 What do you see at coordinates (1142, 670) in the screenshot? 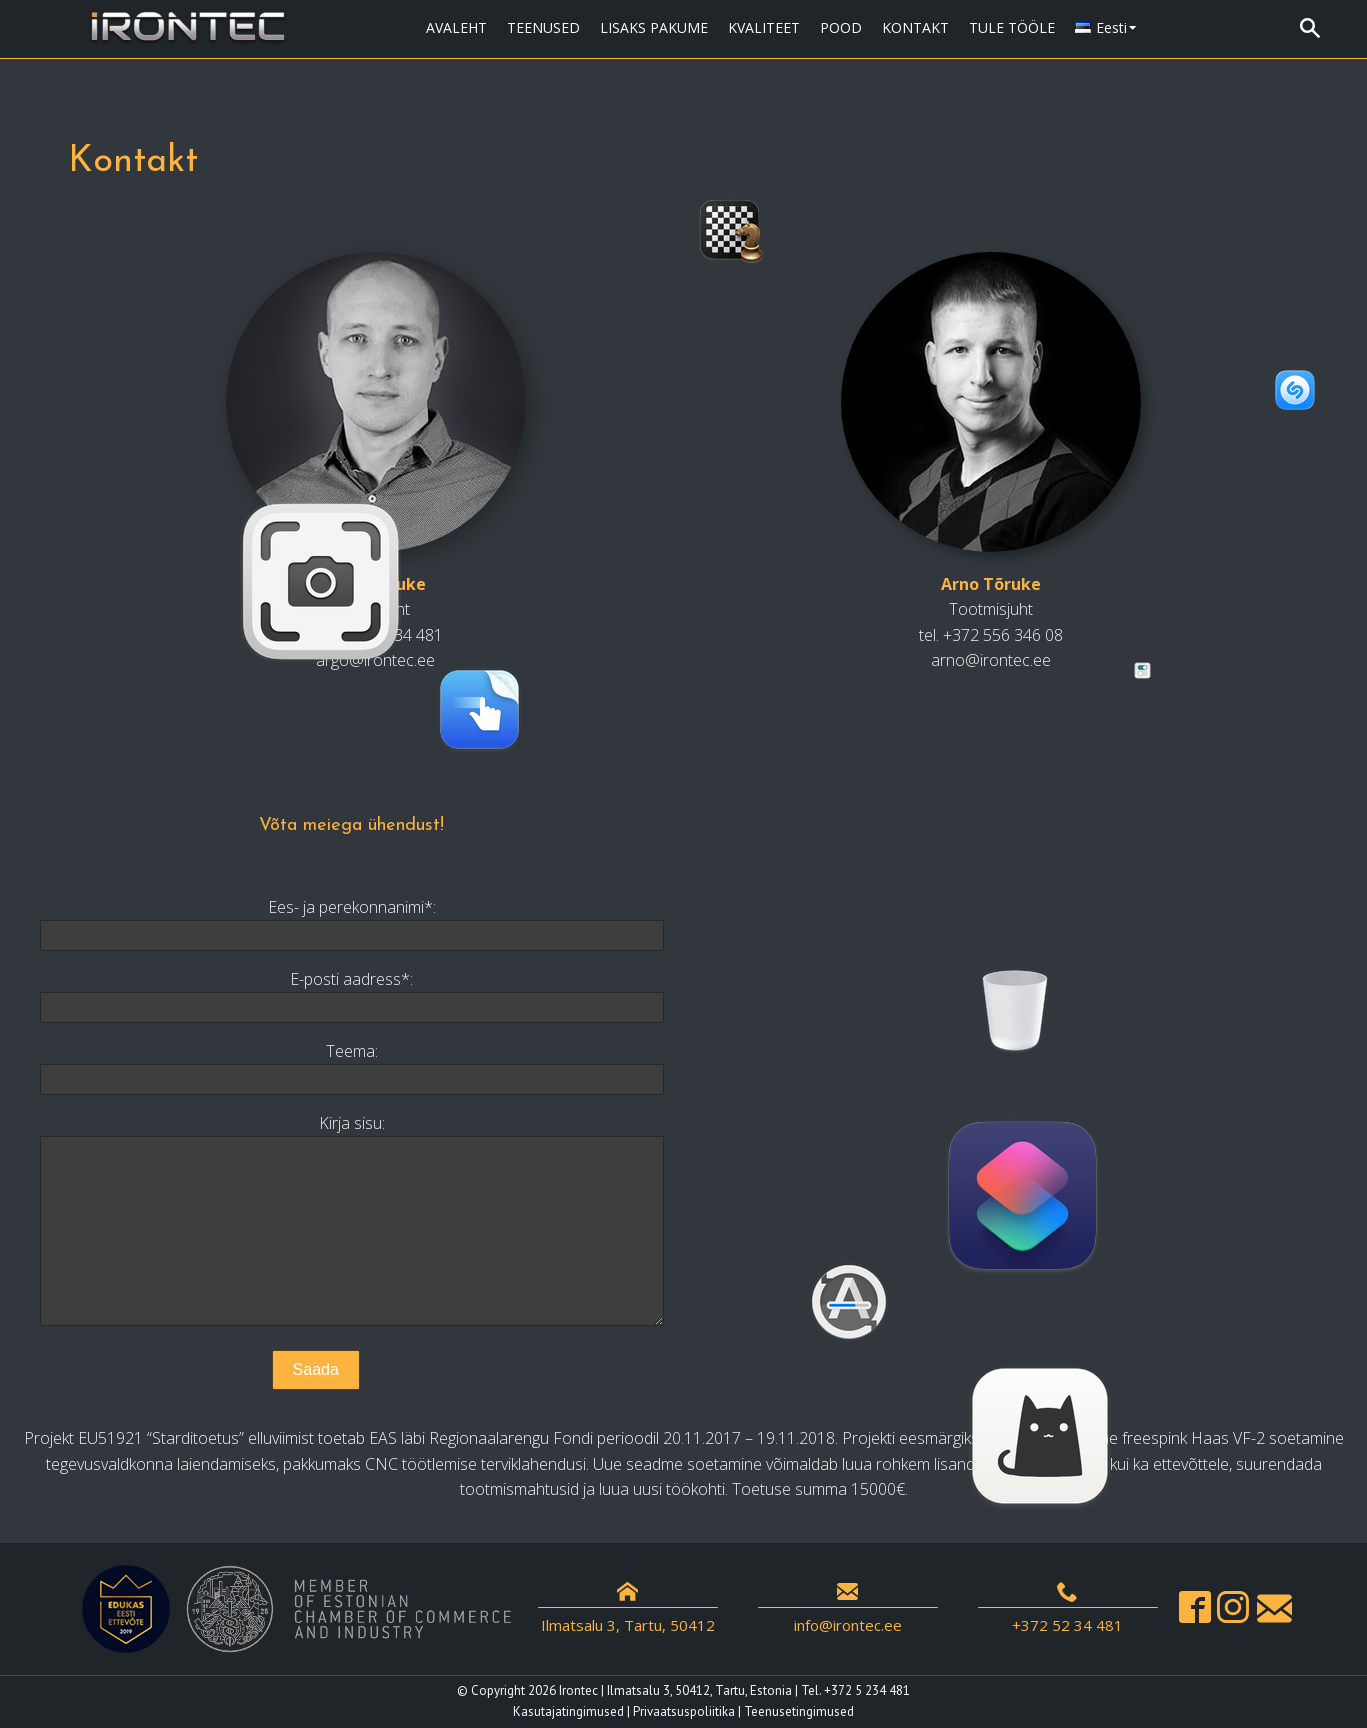
I see `open system tweaks or settings customization` at bounding box center [1142, 670].